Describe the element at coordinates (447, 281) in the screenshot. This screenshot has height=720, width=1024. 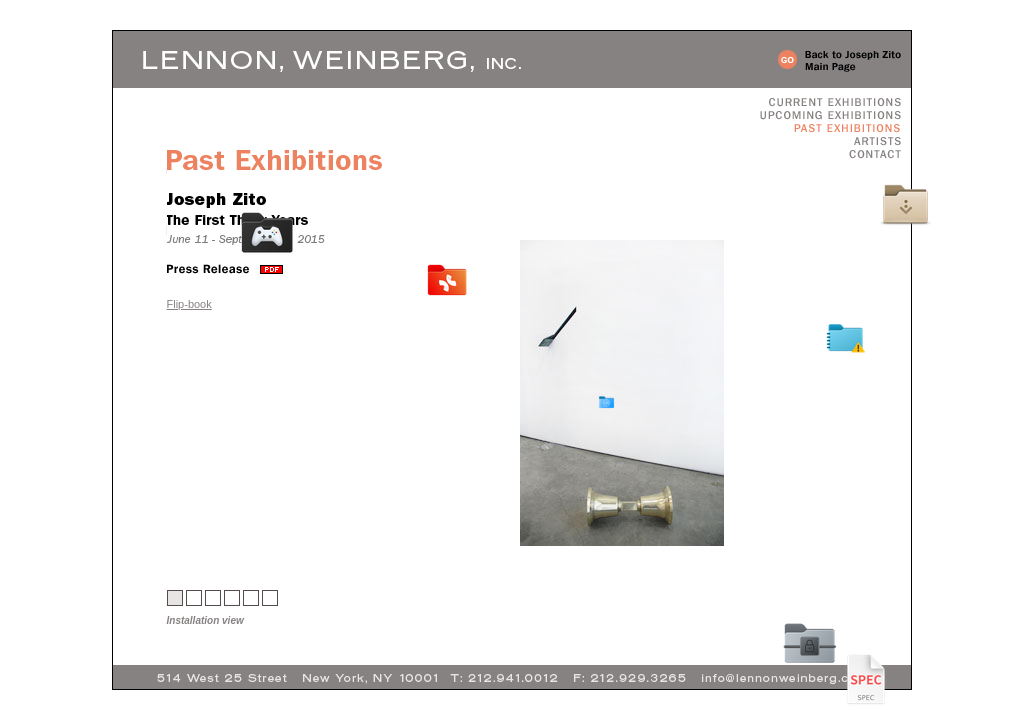
I see `open folder containing Xmind mind mapping files` at that location.